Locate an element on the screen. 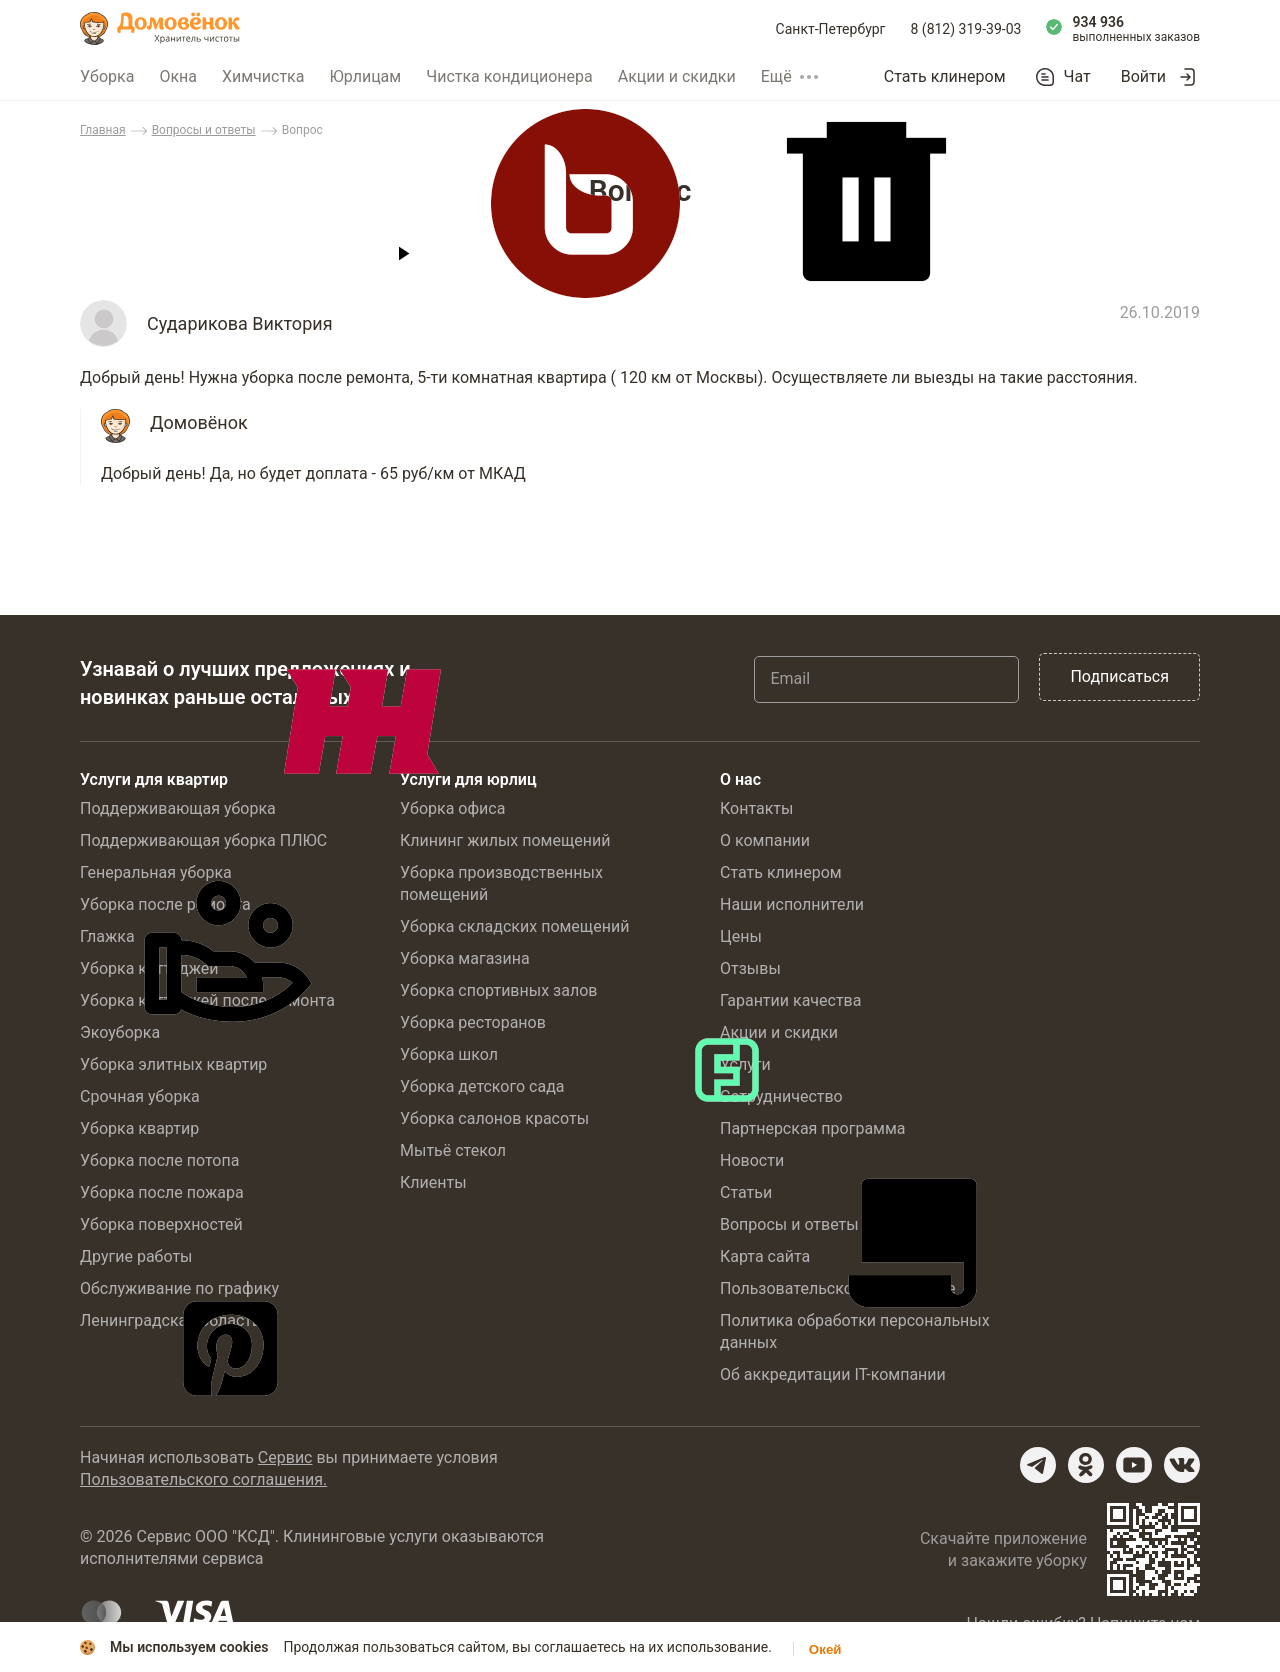 Image resolution: width=1280 pixels, height=1672 pixels. open friendica social network is located at coordinates (727, 1070).